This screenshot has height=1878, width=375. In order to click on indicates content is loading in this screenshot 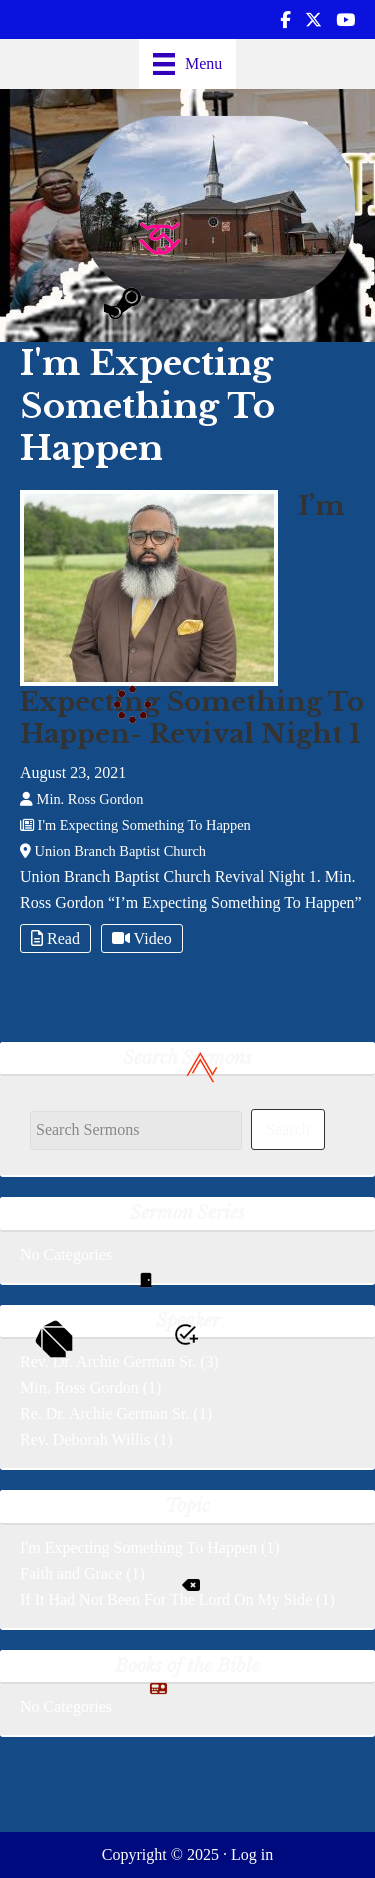, I will do `click(132, 704)`.